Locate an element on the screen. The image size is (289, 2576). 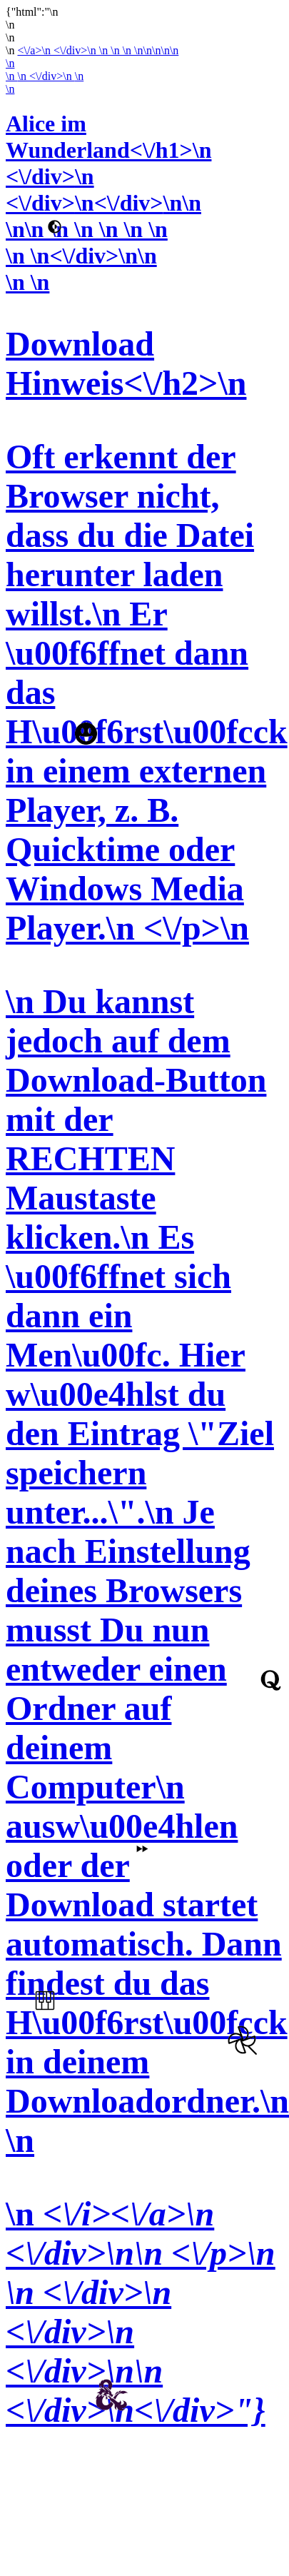
skip to next track is located at coordinates (142, 1848).